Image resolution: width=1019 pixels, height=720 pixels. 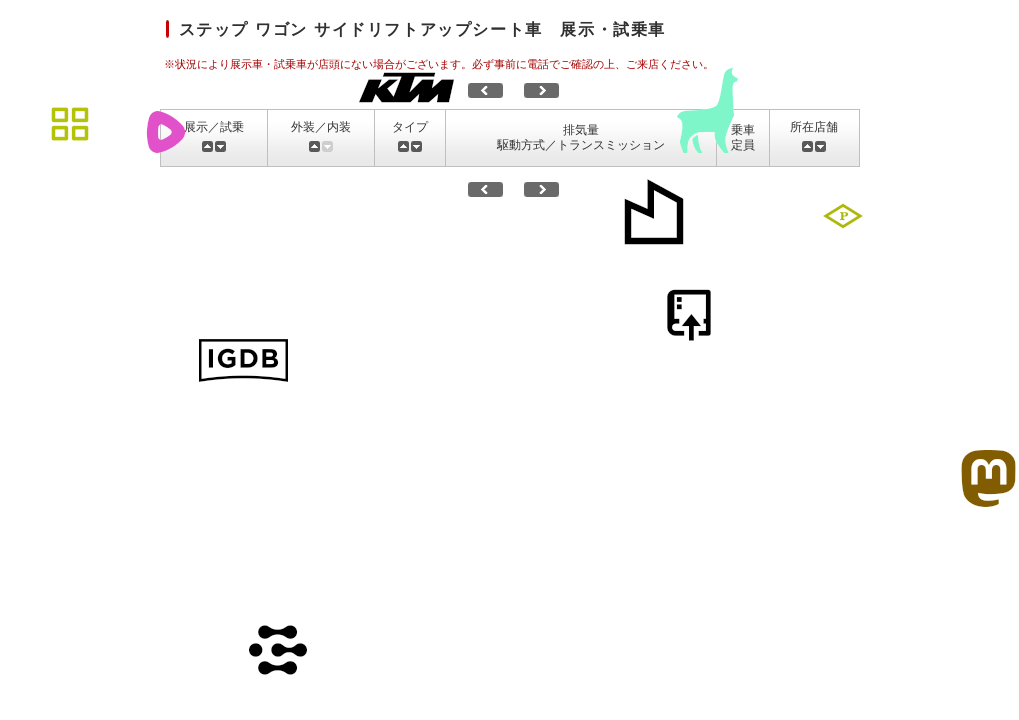 I want to click on powers brand logo, so click(x=843, y=216).